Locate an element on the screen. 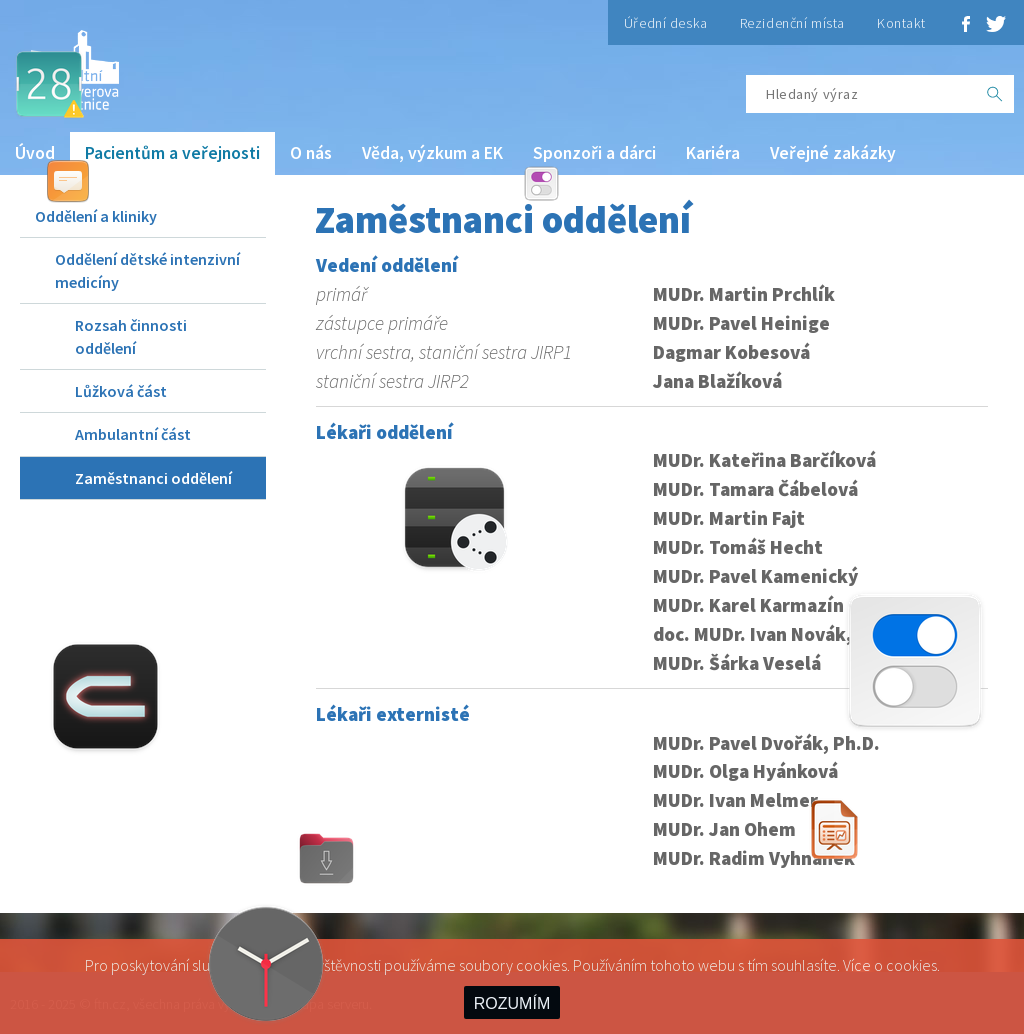  launch crysis game is located at coordinates (105, 696).